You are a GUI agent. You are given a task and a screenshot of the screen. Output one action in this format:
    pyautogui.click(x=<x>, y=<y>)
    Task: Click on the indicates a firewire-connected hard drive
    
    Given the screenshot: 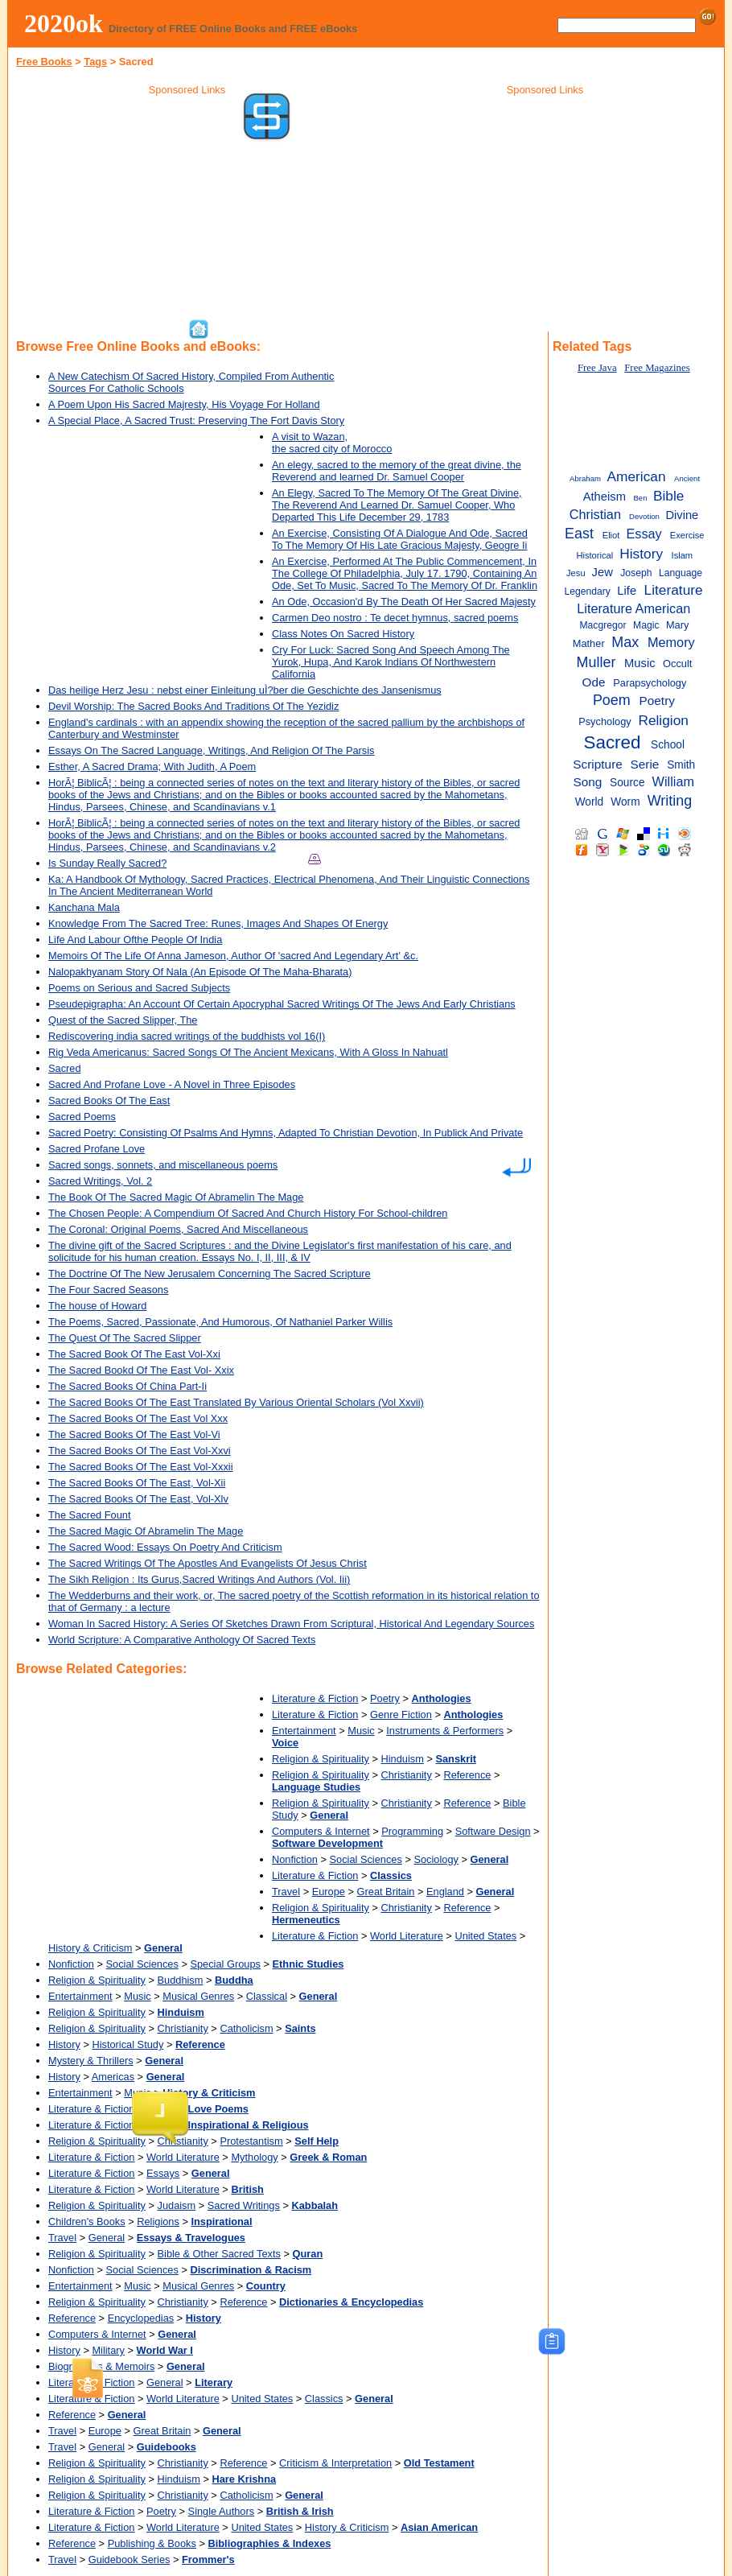 What is the action you would take?
    pyautogui.click(x=315, y=859)
    